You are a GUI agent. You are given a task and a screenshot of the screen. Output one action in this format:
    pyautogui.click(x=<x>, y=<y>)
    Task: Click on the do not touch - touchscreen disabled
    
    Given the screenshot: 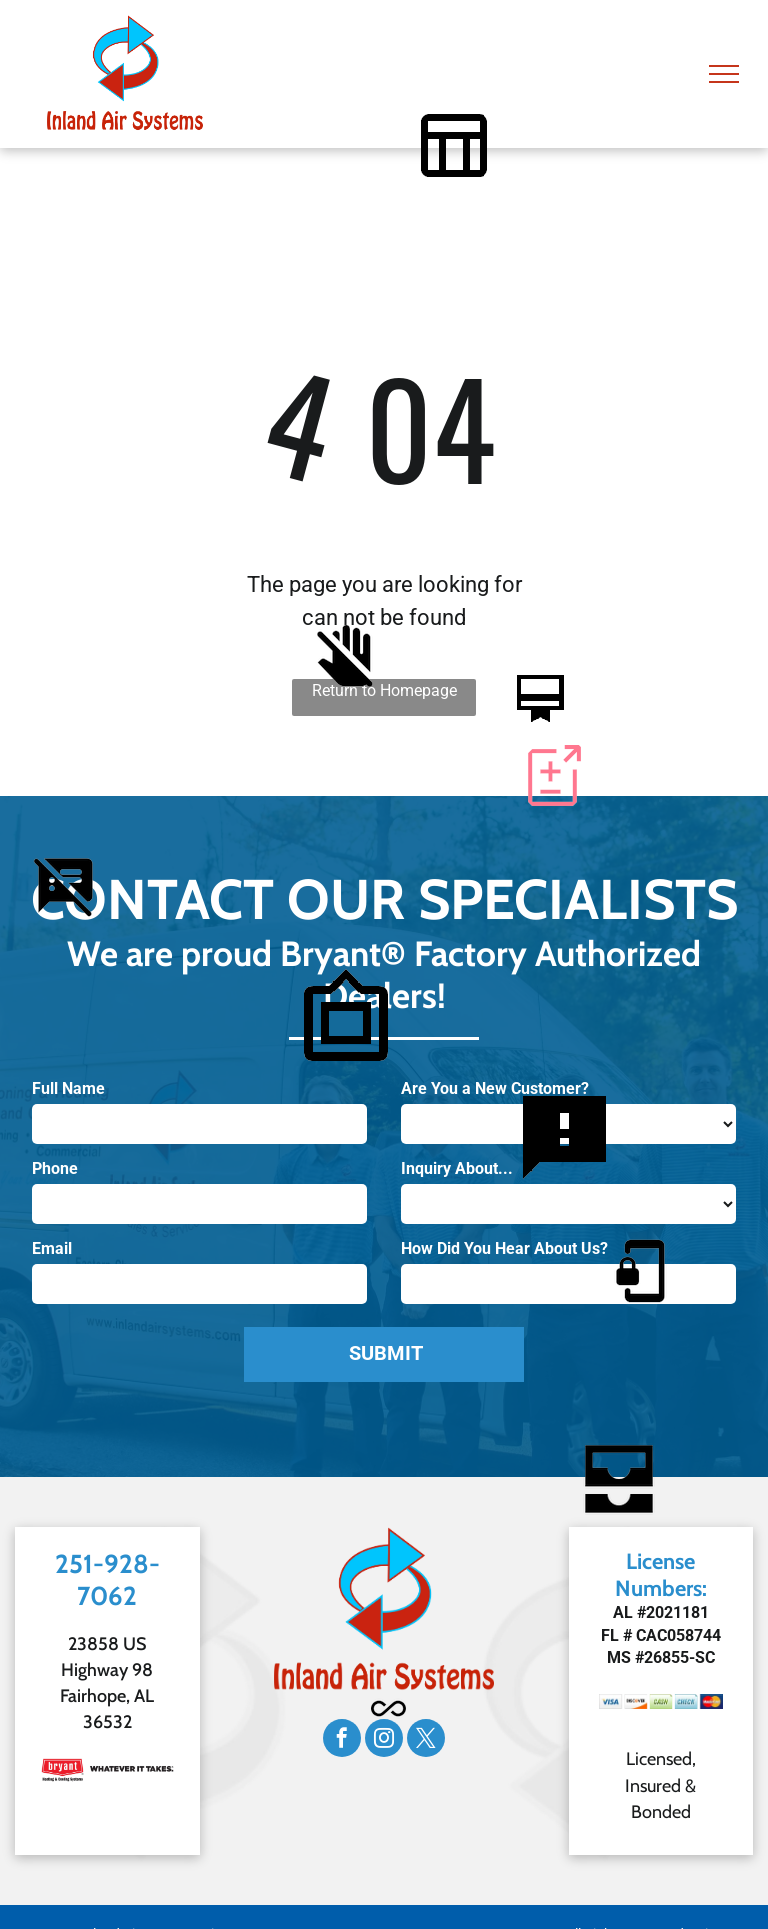 What is the action you would take?
    pyautogui.click(x=347, y=657)
    